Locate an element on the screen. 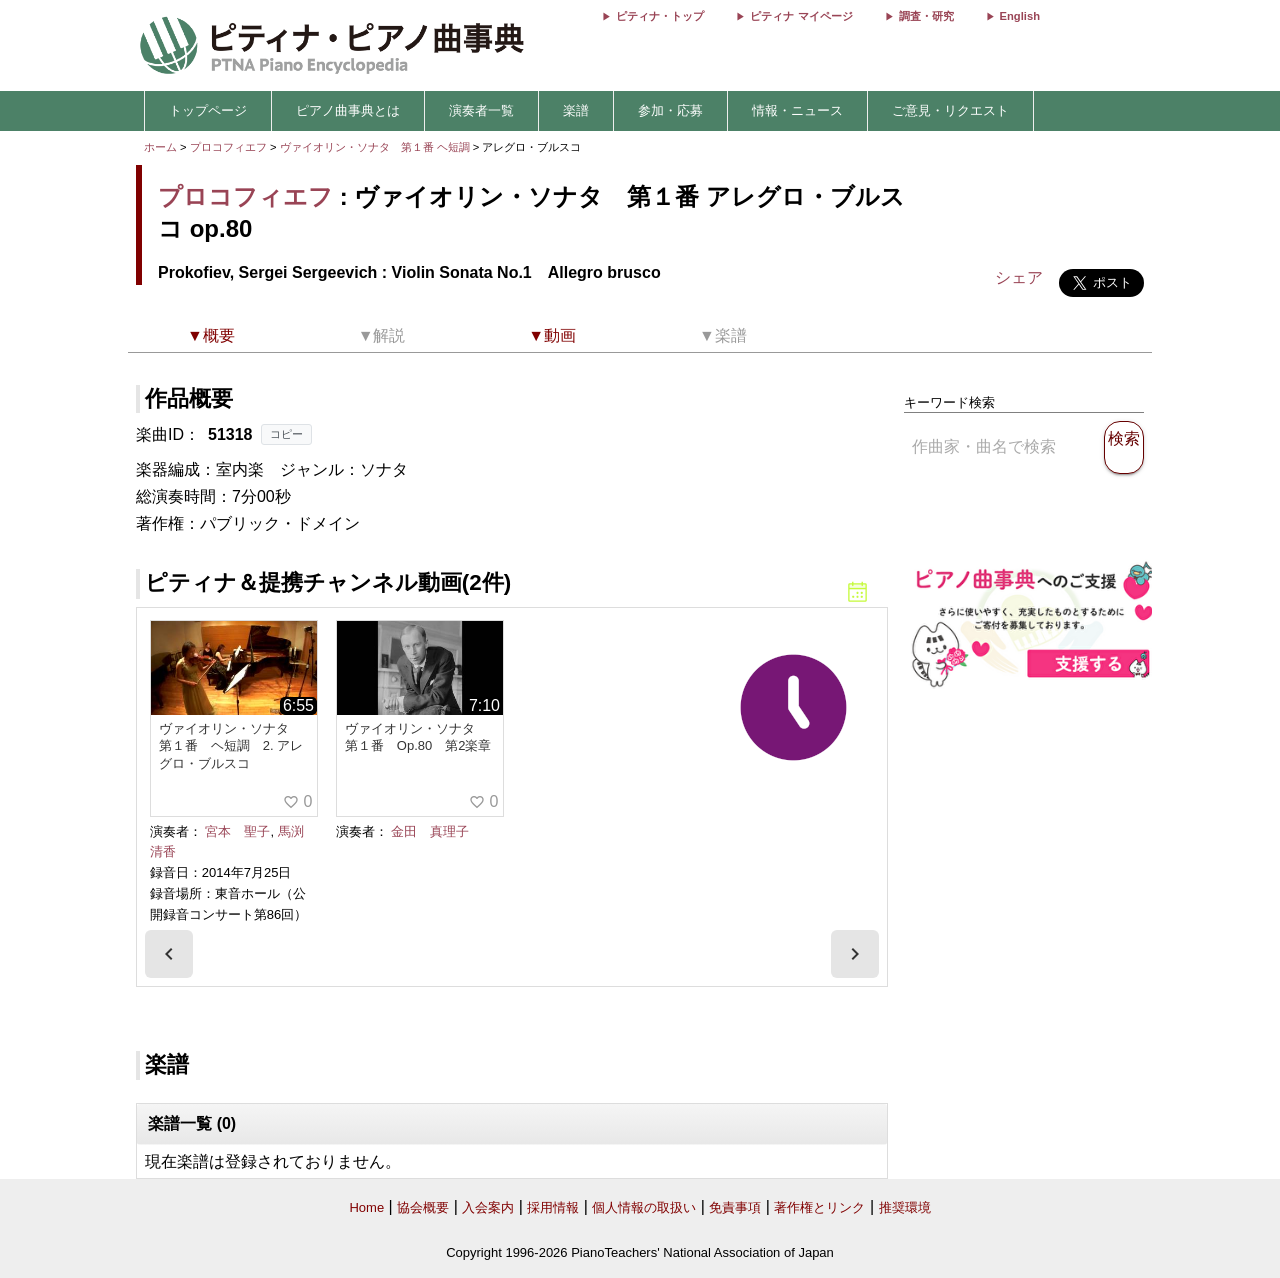 The image size is (1280, 1278). view calendar or scheduled events is located at coordinates (857, 592).